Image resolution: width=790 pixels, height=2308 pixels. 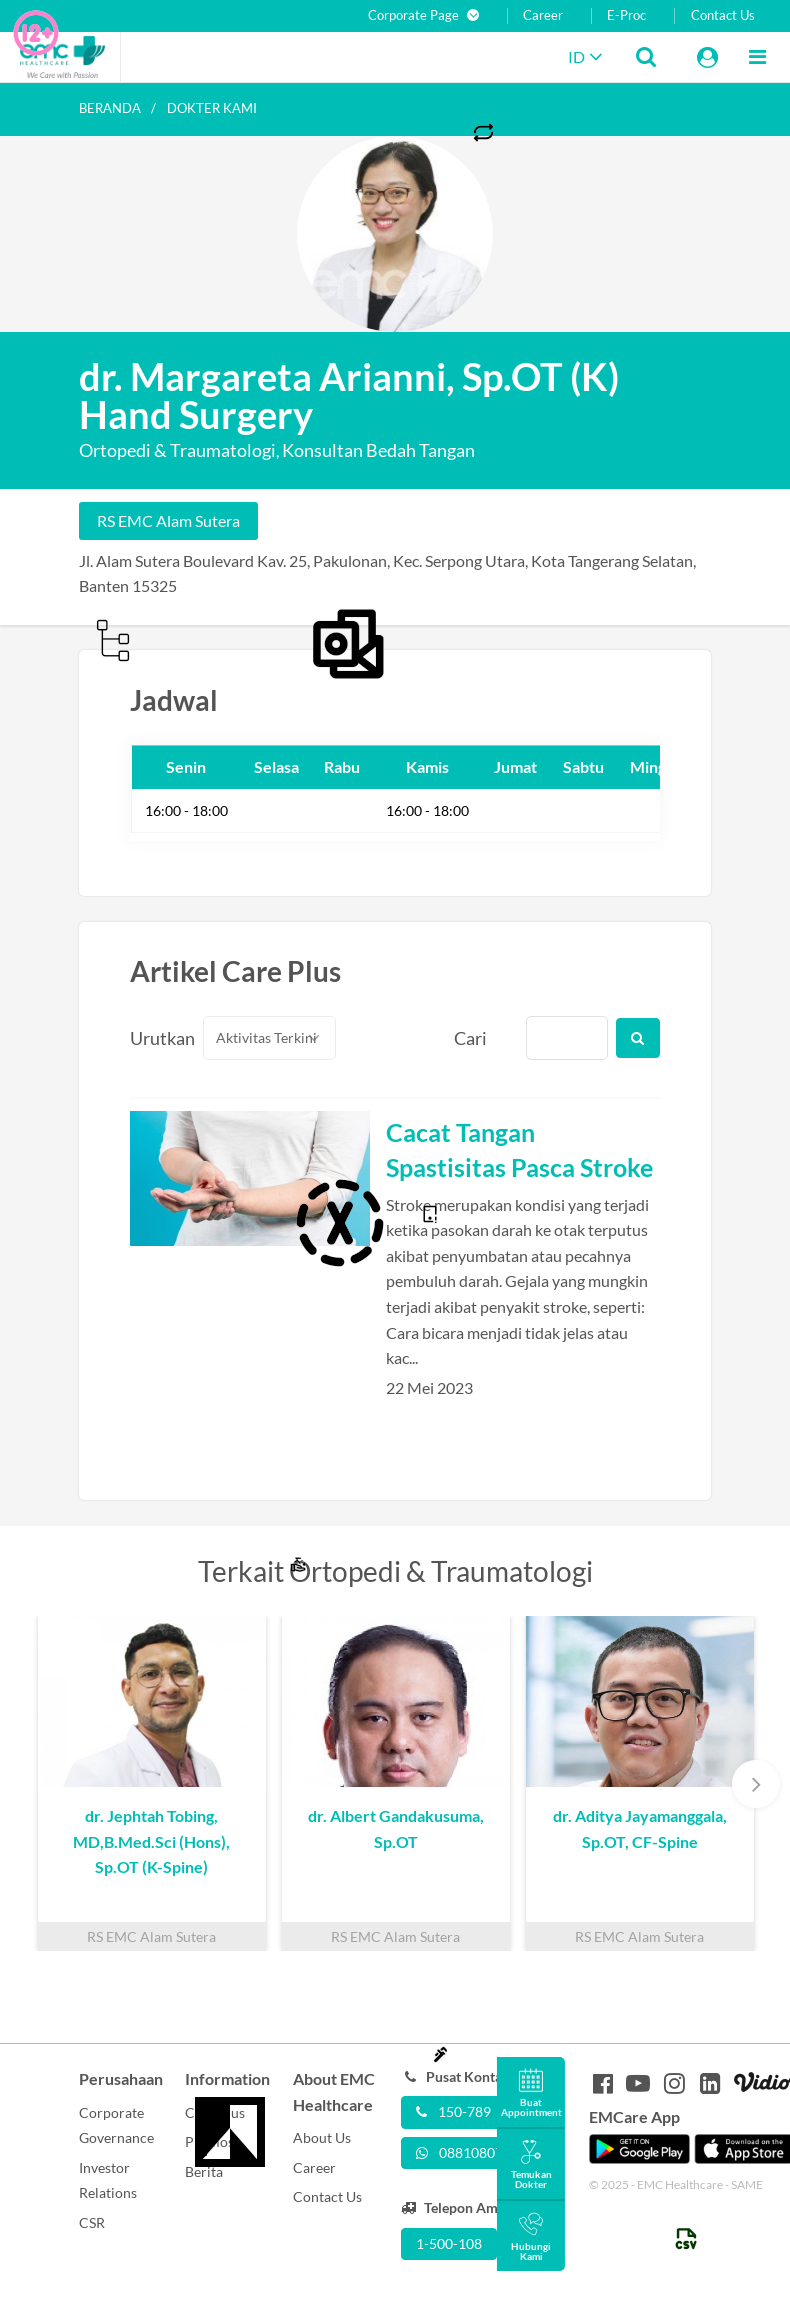 I want to click on apply black and white filter to image, so click(x=230, y=2132).